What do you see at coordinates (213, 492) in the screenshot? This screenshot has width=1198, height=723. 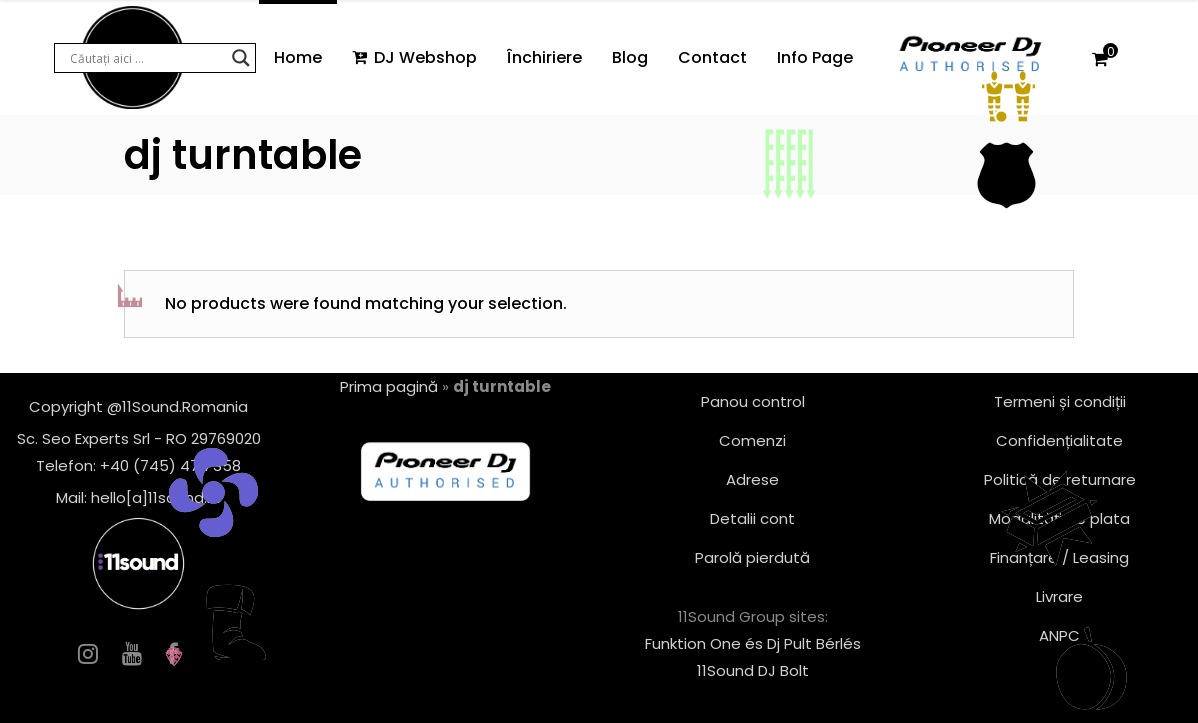 I see `indicates activity or live status` at bounding box center [213, 492].